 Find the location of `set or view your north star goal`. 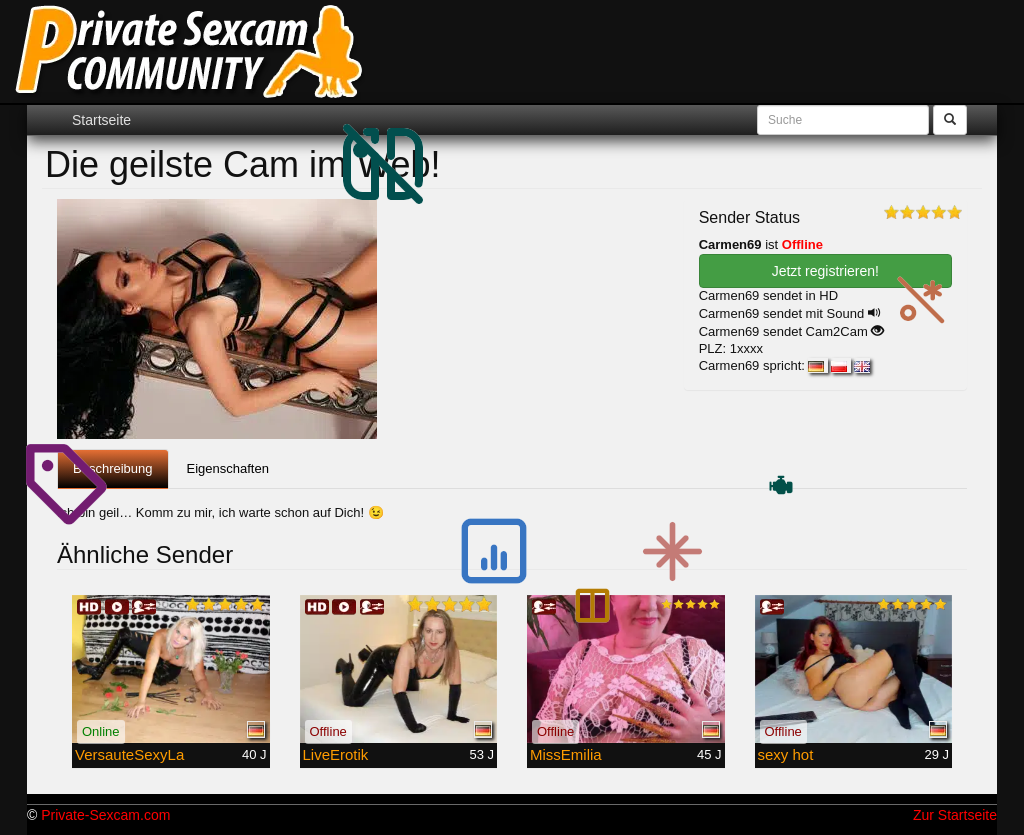

set or view your north star goal is located at coordinates (672, 551).